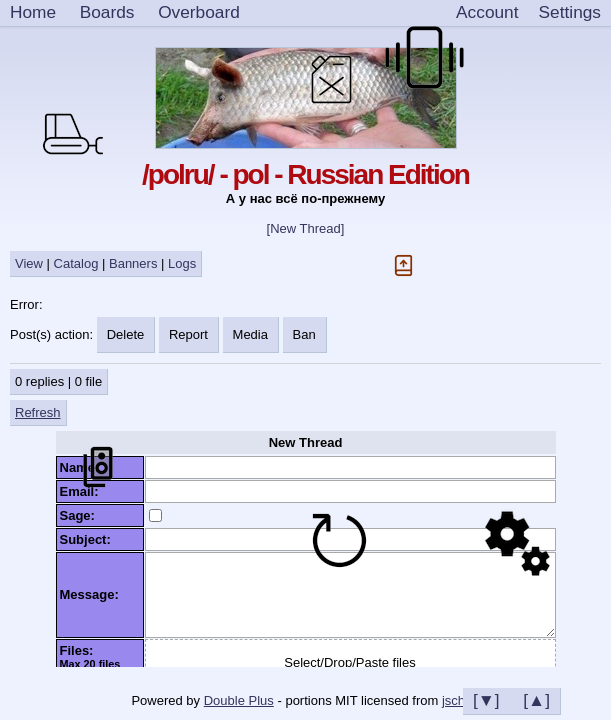  I want to click on refresh or reload the current content, so click(339, 540).